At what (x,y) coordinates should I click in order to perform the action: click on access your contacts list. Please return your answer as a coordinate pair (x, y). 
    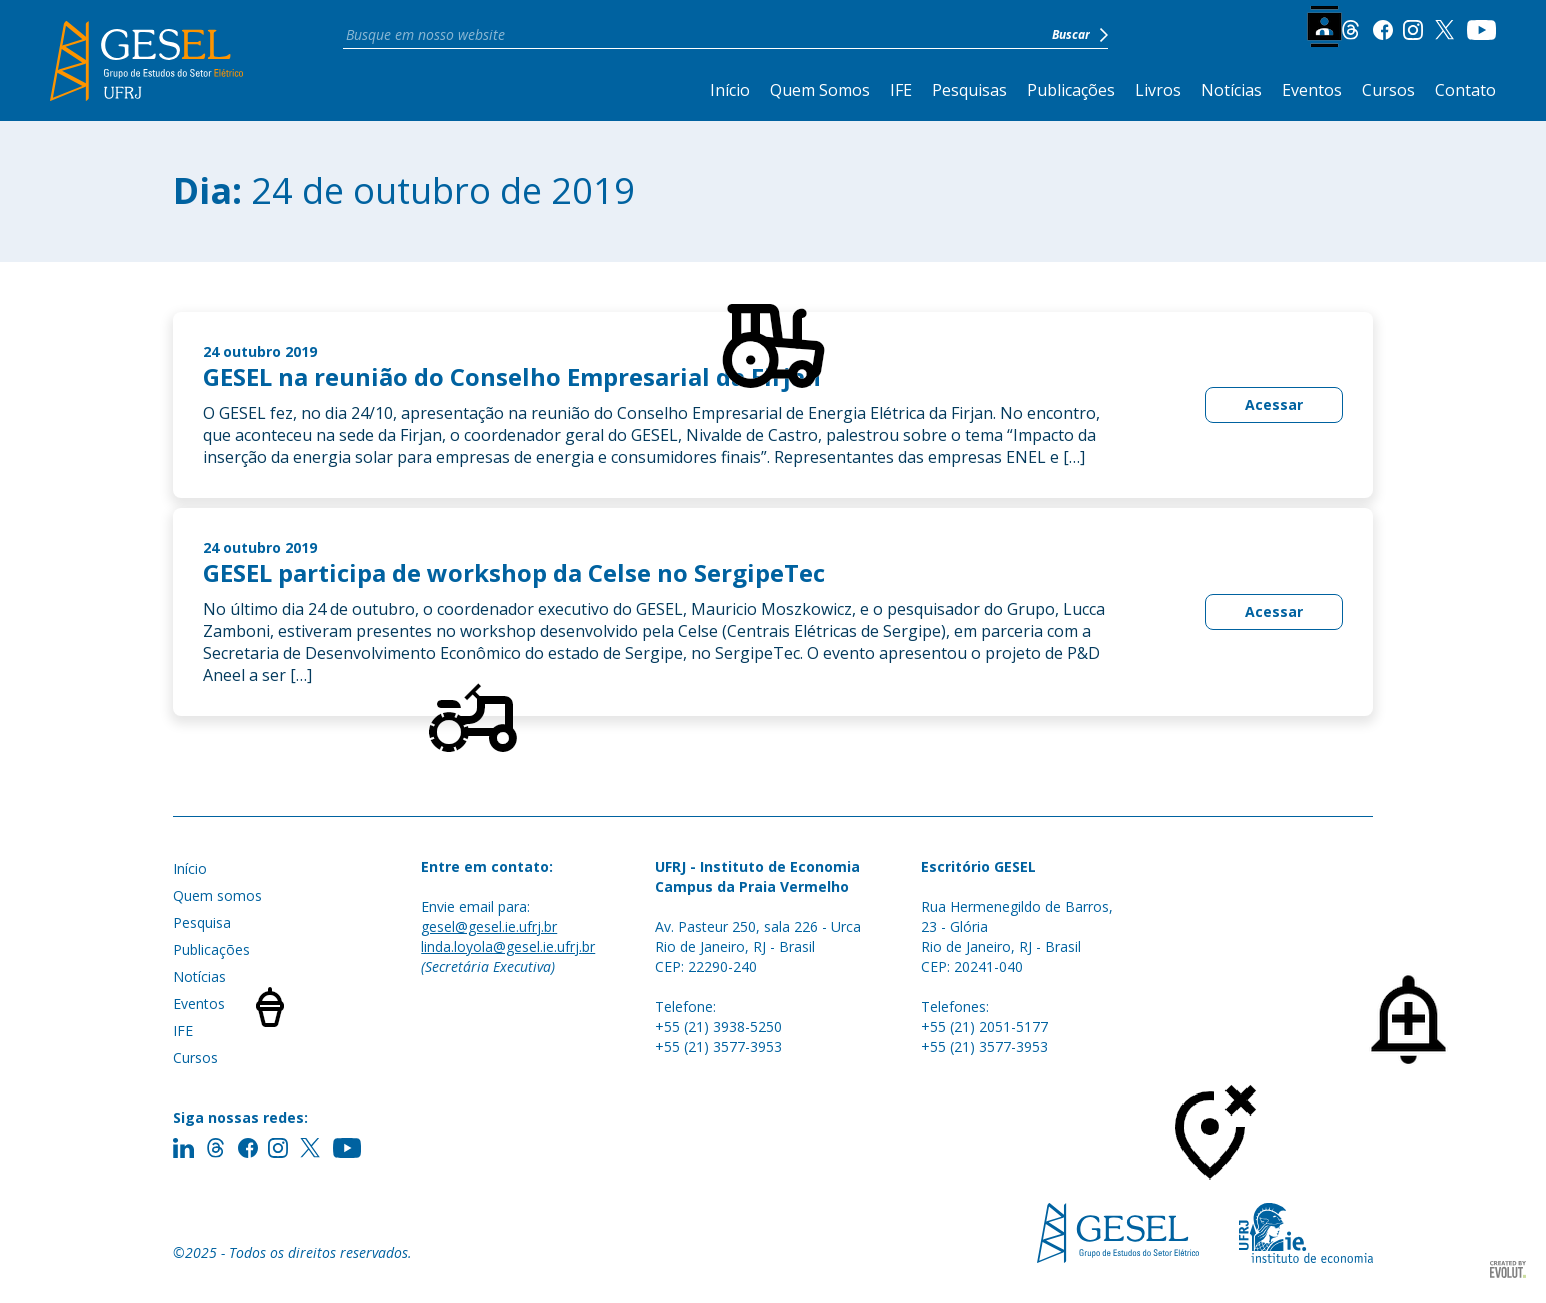
    Looking at the image, I should click on (1324, 26).